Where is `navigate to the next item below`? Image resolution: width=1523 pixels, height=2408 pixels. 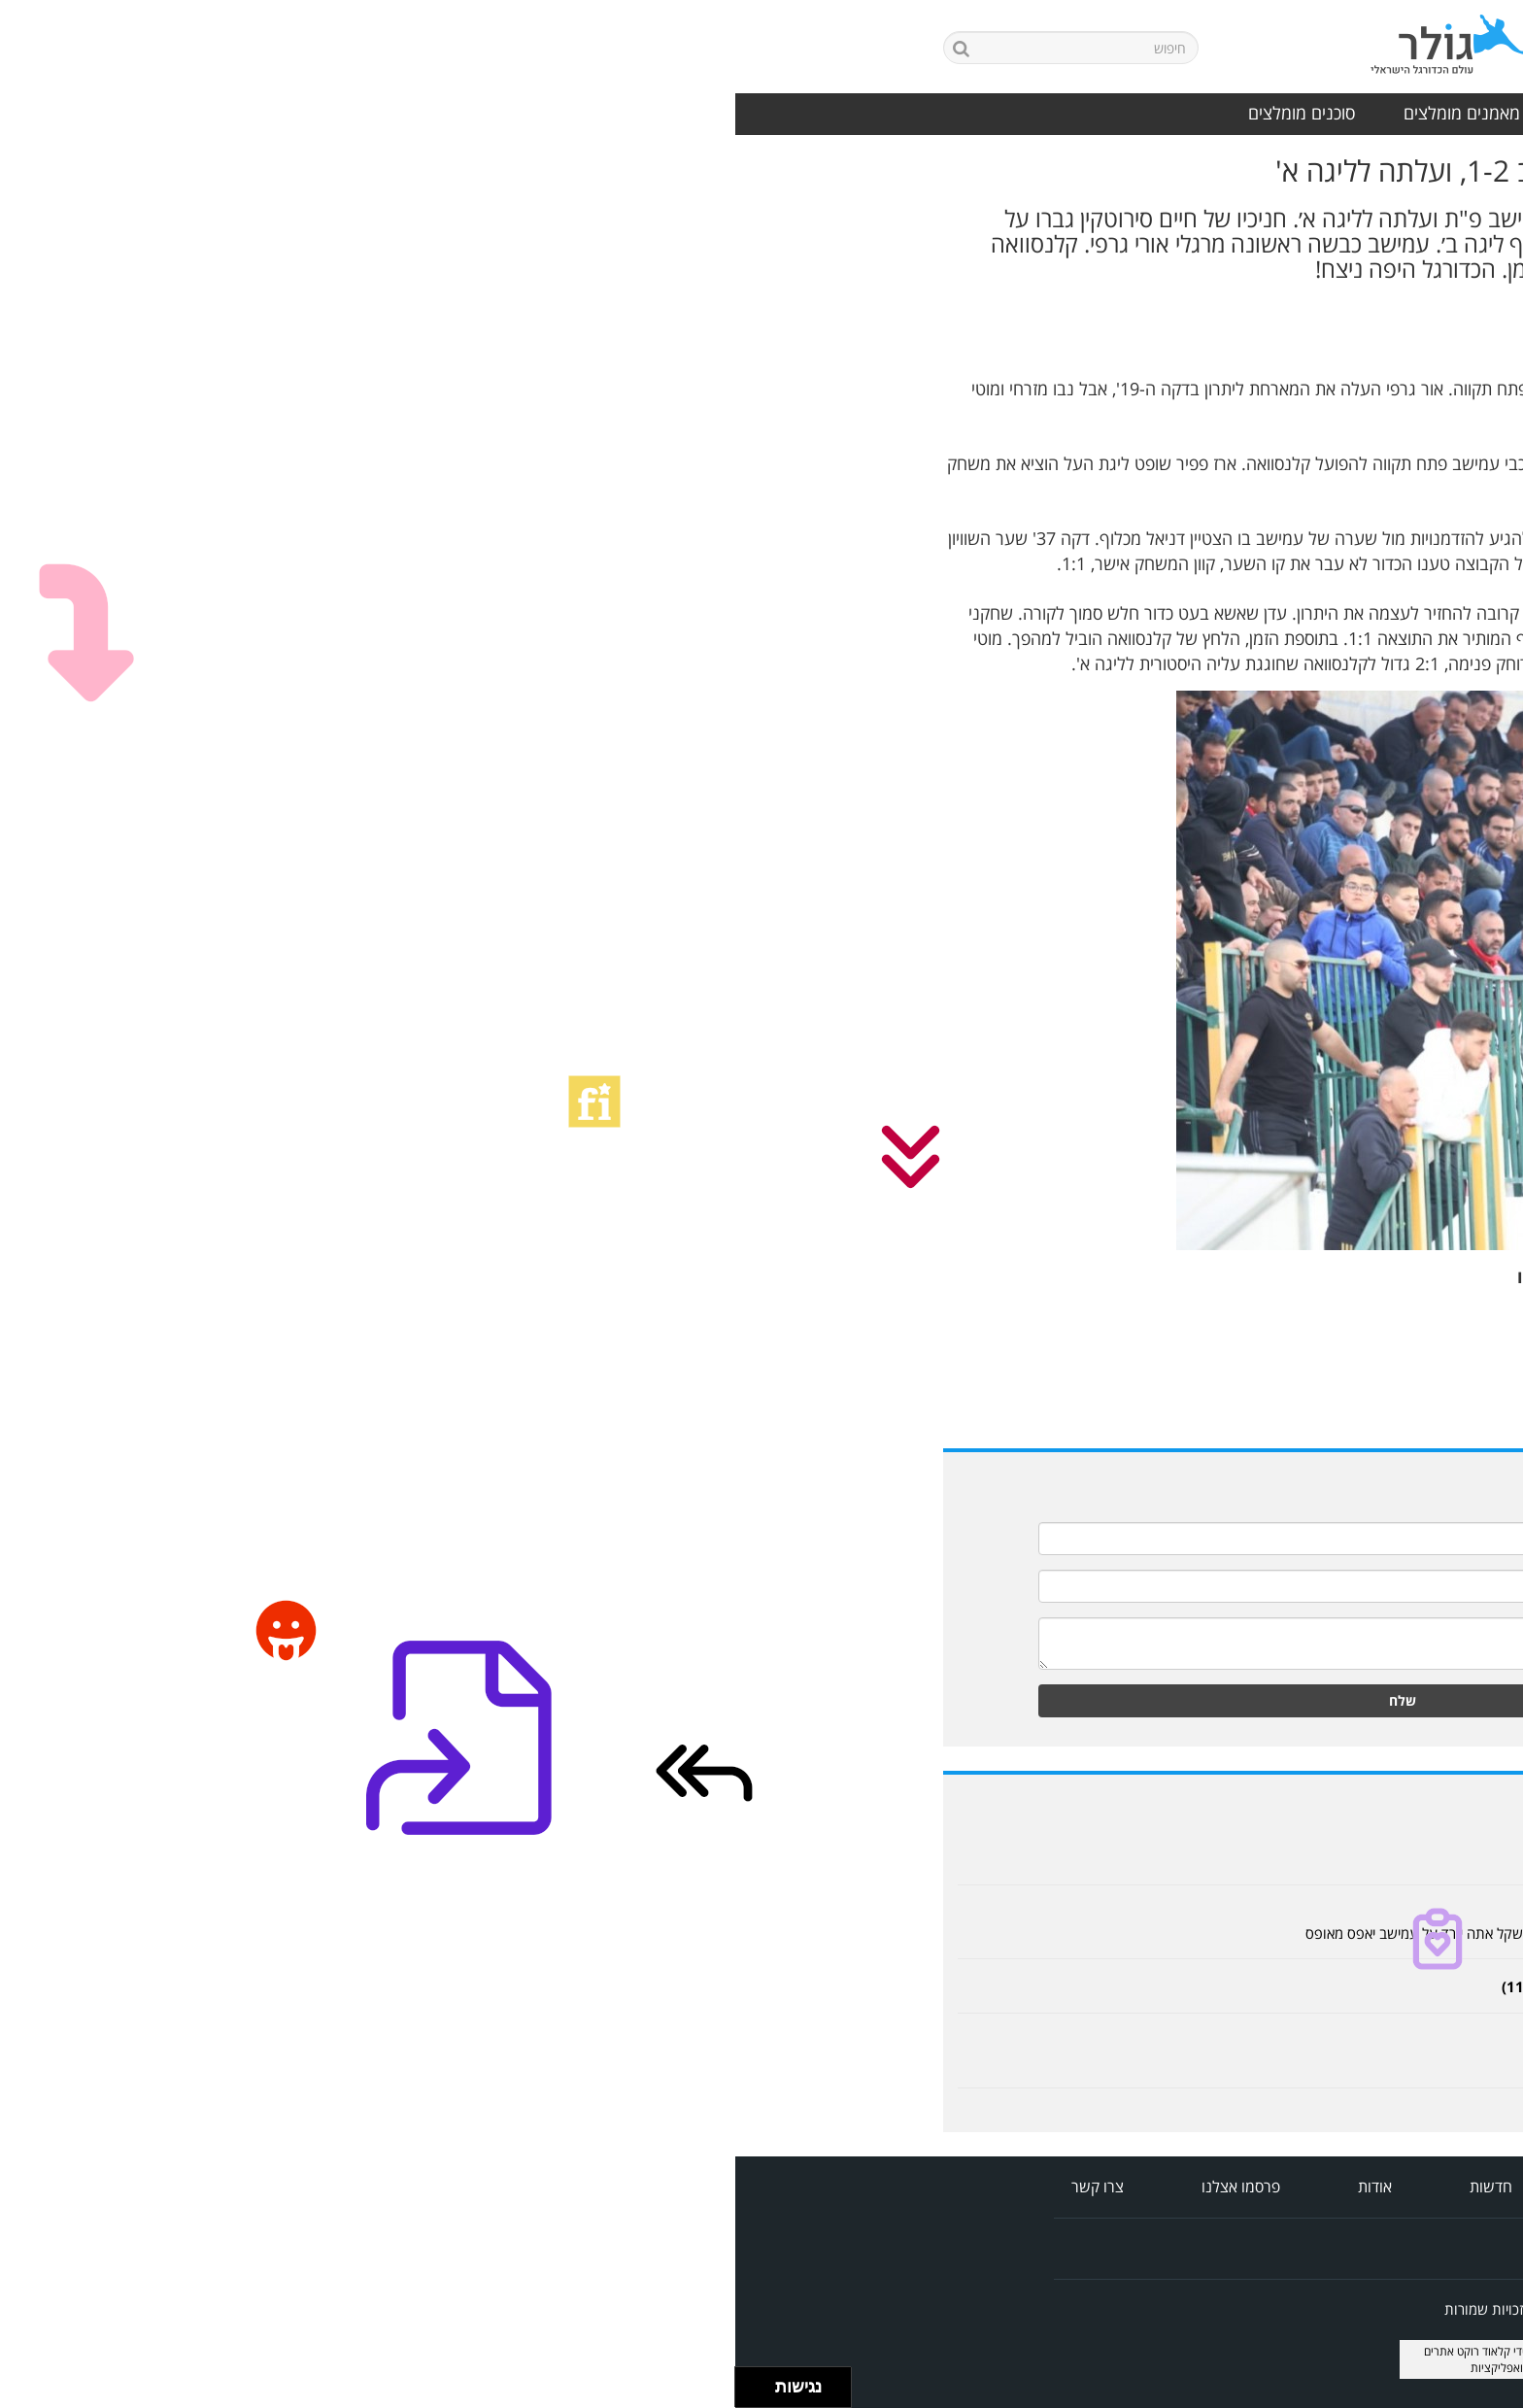
navigate to the next item below is located at coordinates (90, 632).